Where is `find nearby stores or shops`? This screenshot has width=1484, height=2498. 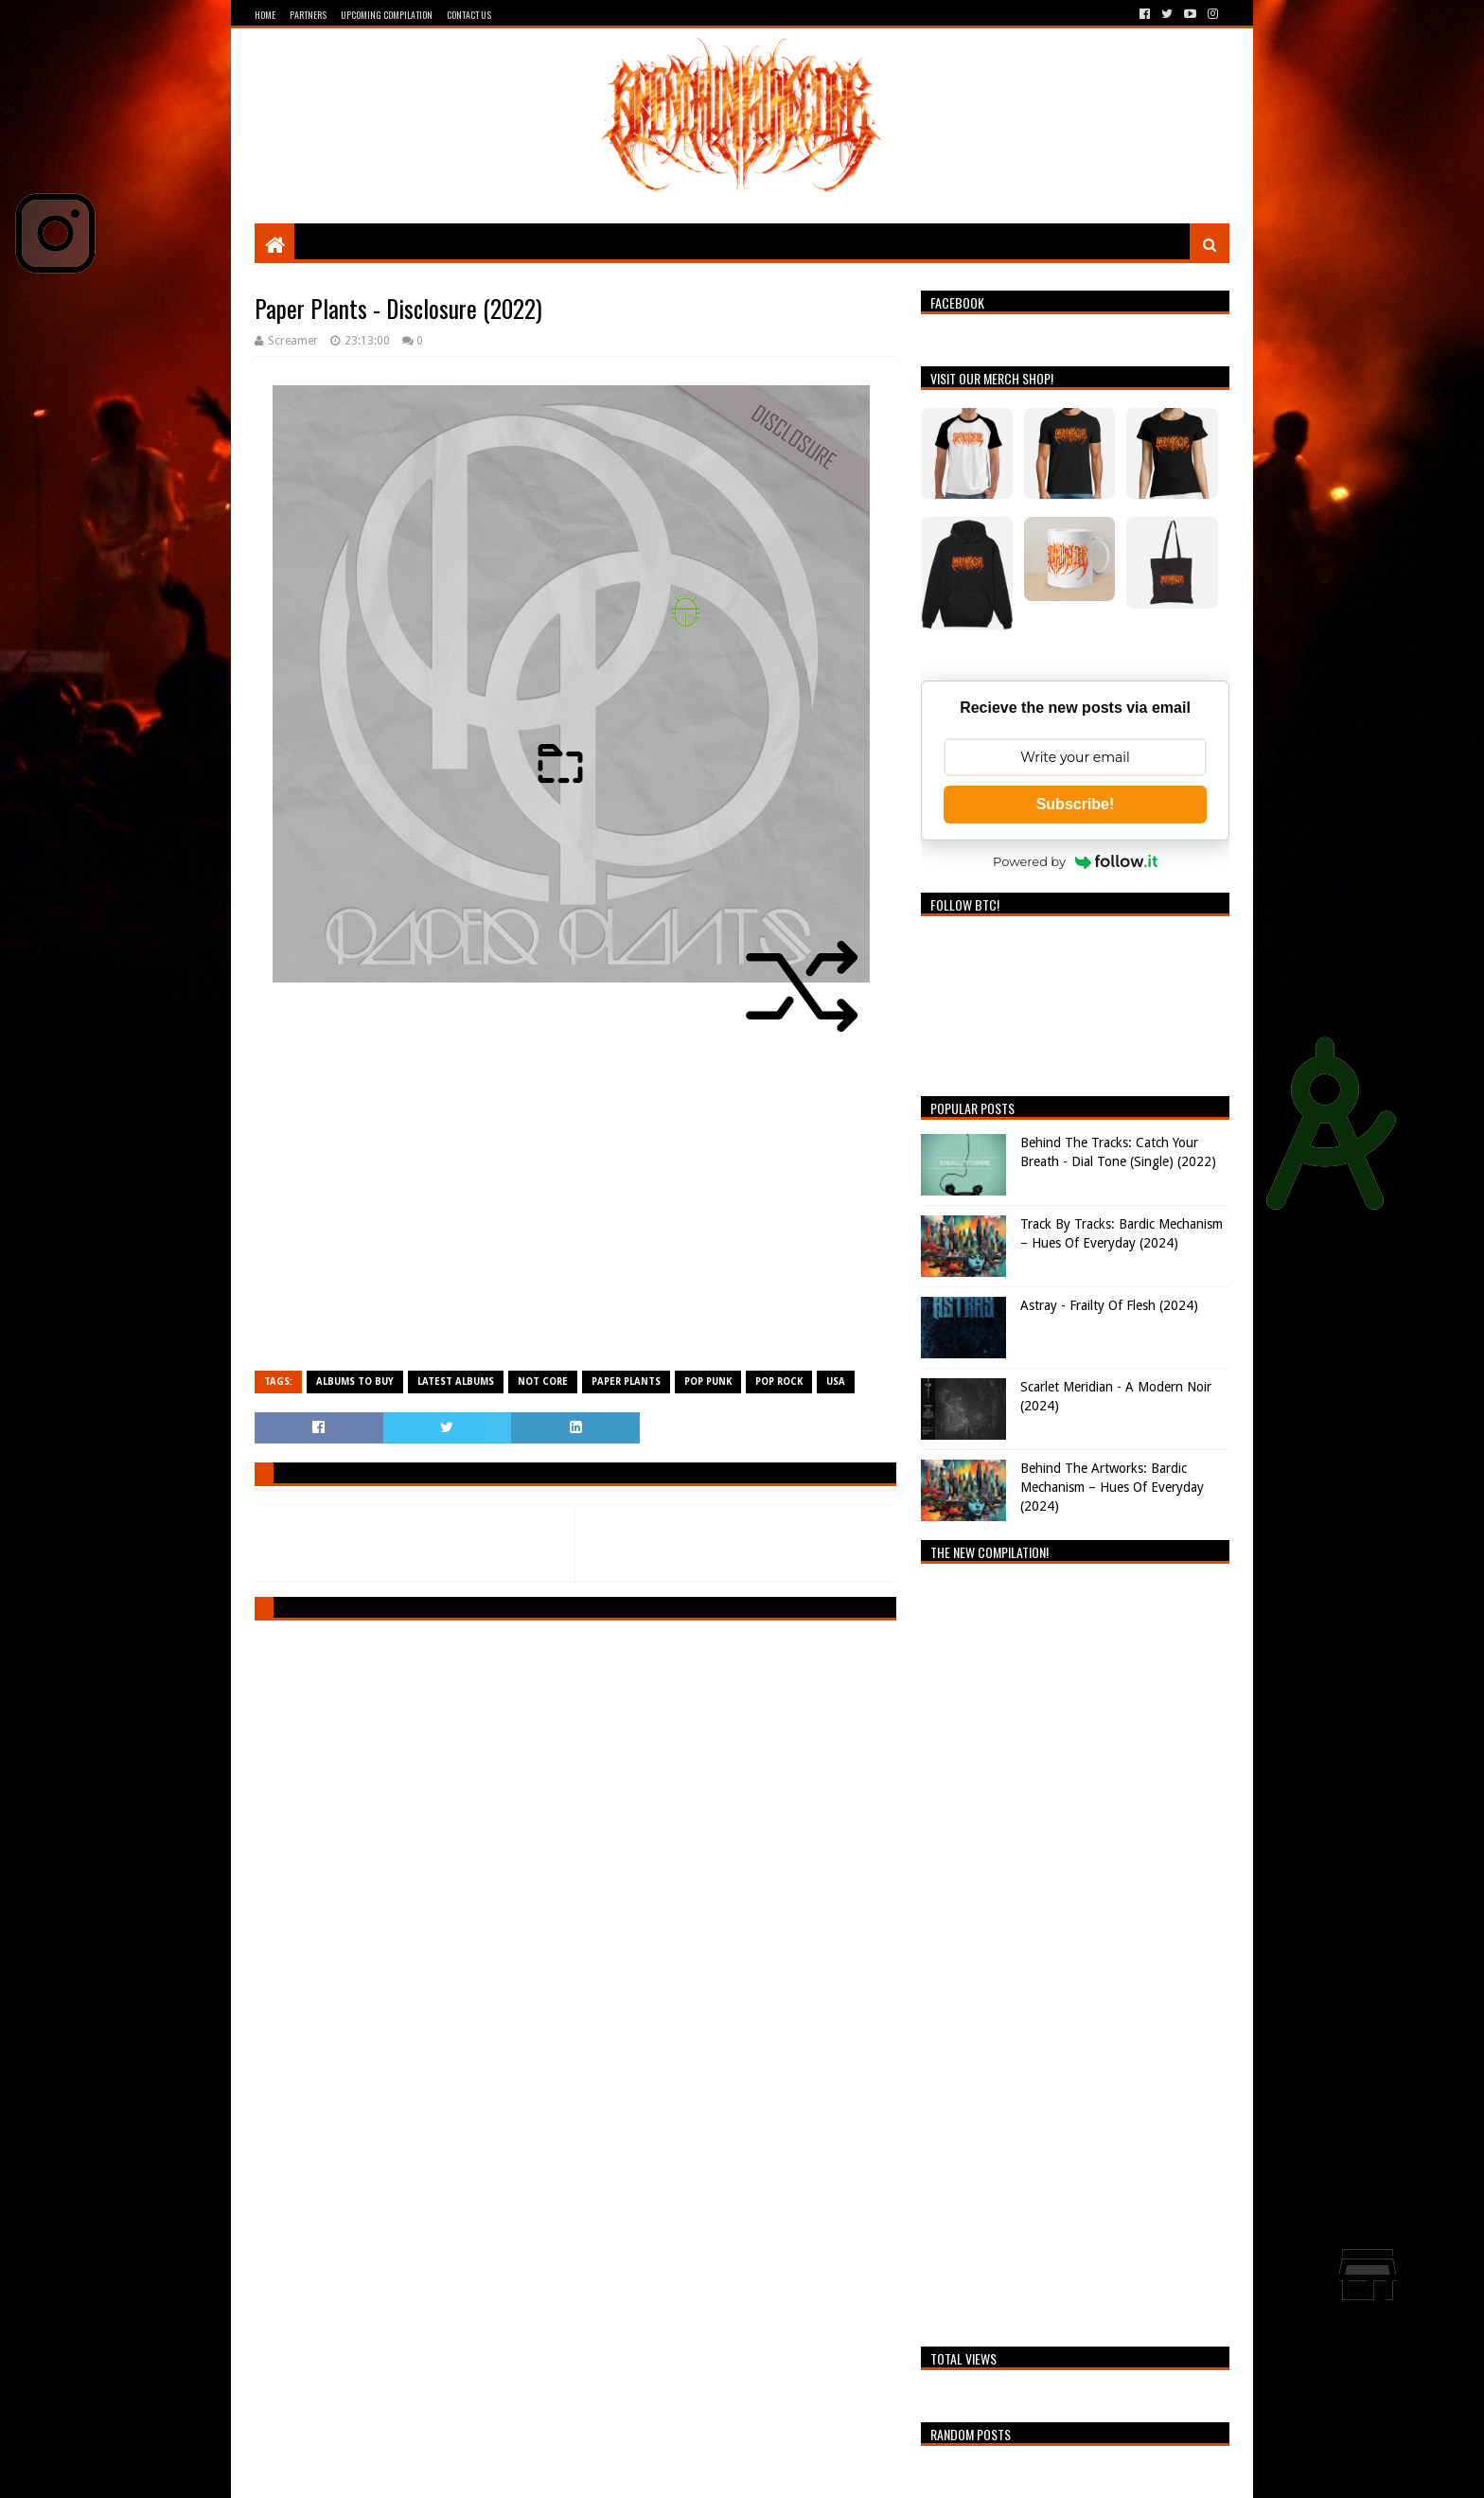 find nearby stores or shops is located at coordinates (1368, 2275).